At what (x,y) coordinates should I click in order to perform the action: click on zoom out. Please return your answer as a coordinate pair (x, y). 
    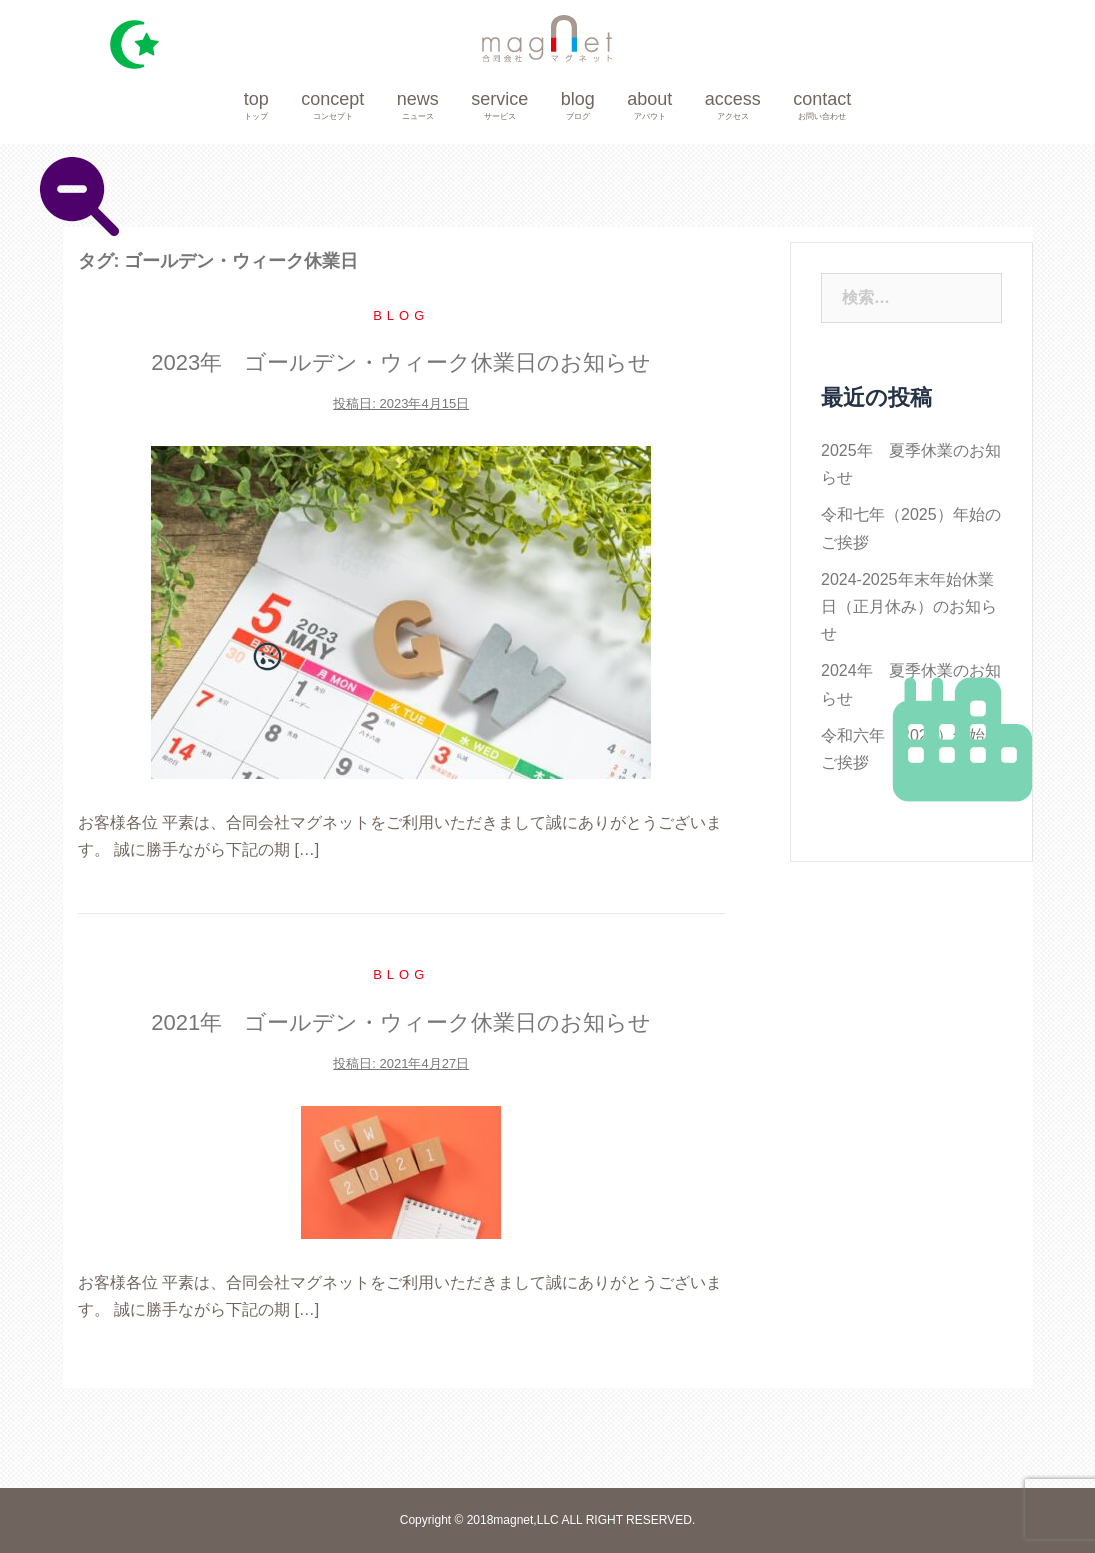
    Looking at the image, I should click on (79, 196).